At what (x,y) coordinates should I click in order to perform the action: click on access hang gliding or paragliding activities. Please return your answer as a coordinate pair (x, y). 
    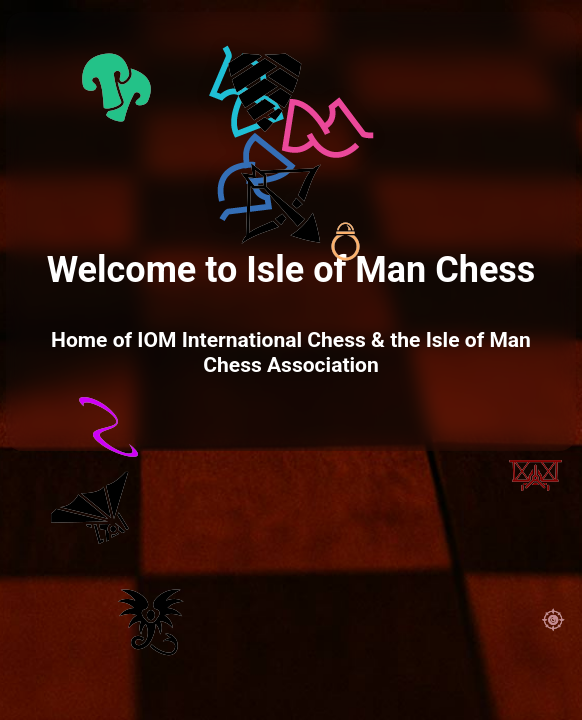
    Looking at the image, I should click on (90, 508).